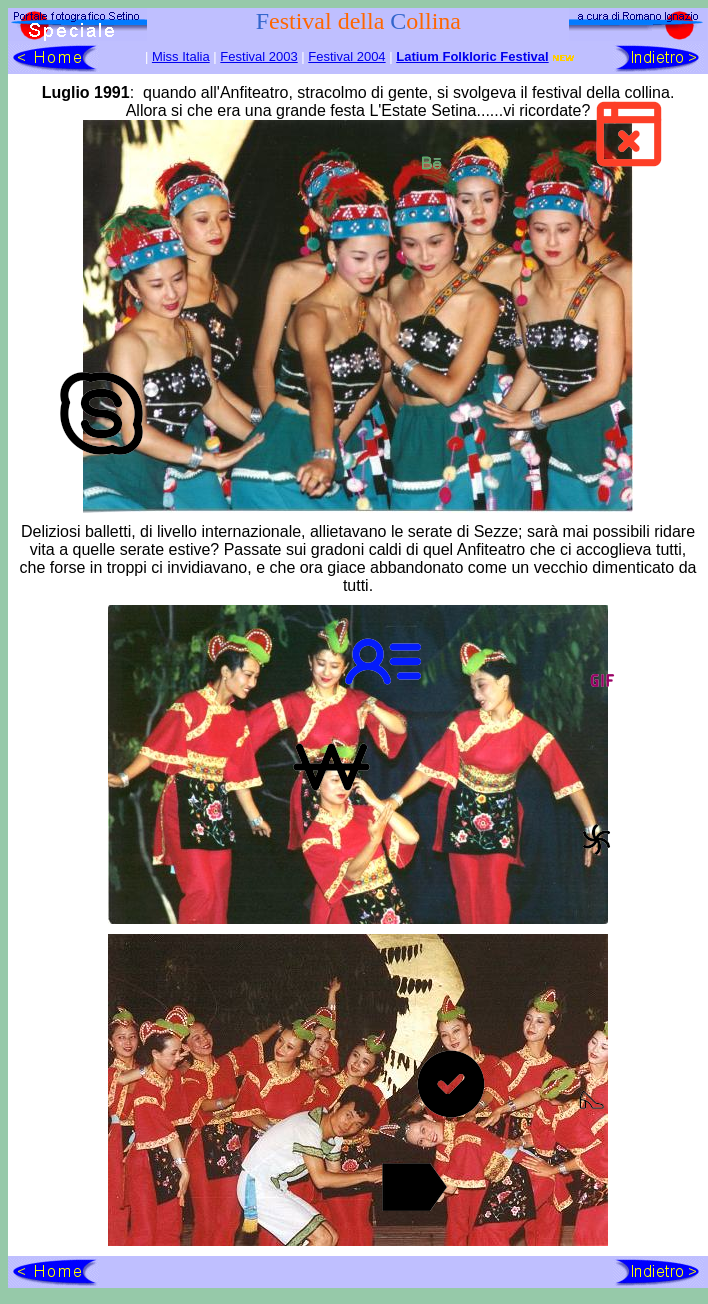 Image resolution: width=708 pixels, height=1304 pixels. Describe the element at coordinates (331, 764) in the screenshot. I see `indicates south korean won currency` at that location.